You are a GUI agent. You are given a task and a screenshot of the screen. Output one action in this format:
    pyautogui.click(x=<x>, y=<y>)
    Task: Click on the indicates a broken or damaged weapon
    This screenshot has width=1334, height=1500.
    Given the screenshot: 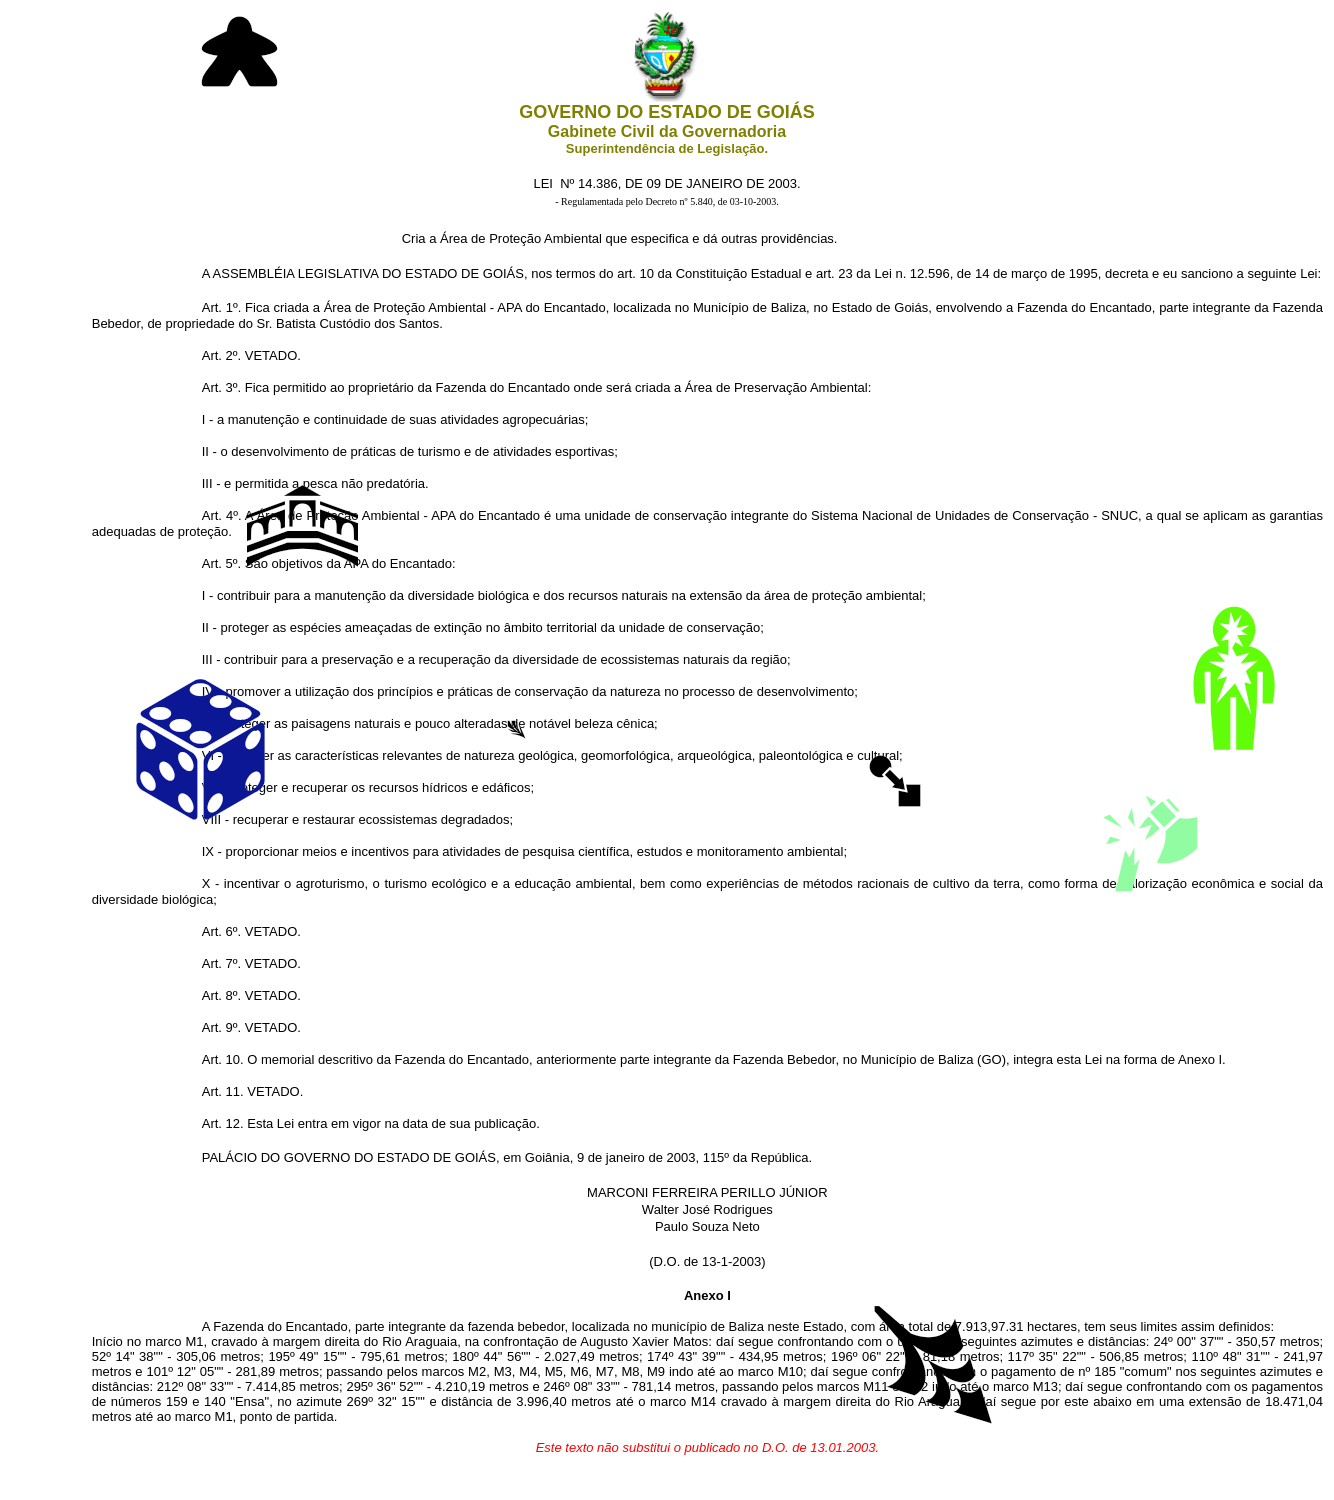 What is the action you would take?
    pyautogui.click(x=1147, y=841)
    